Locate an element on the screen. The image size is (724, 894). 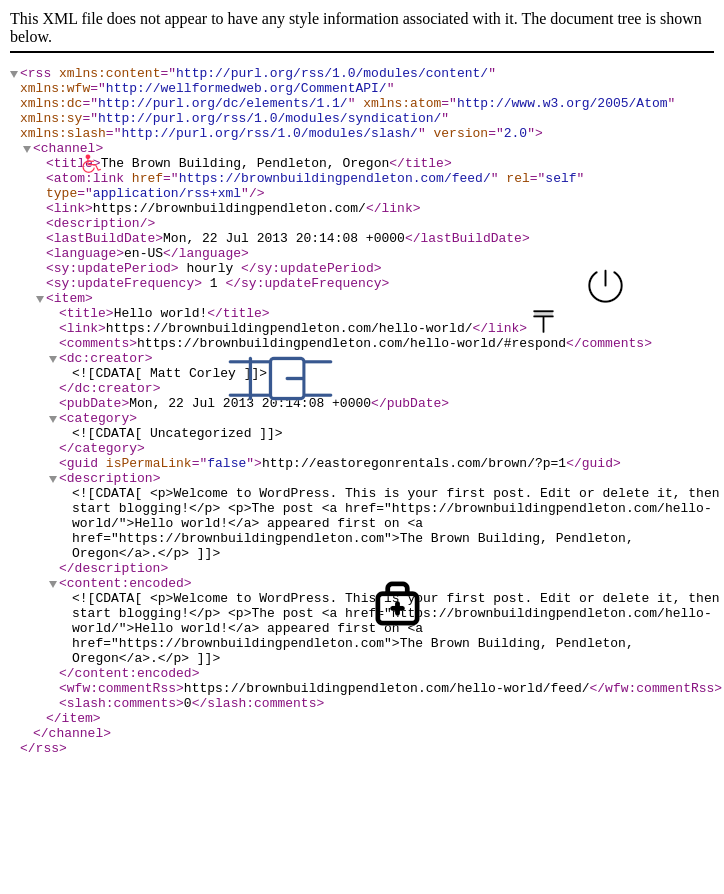
view or select Kazakhstan tenge currency is located at coordinates (543, 320).